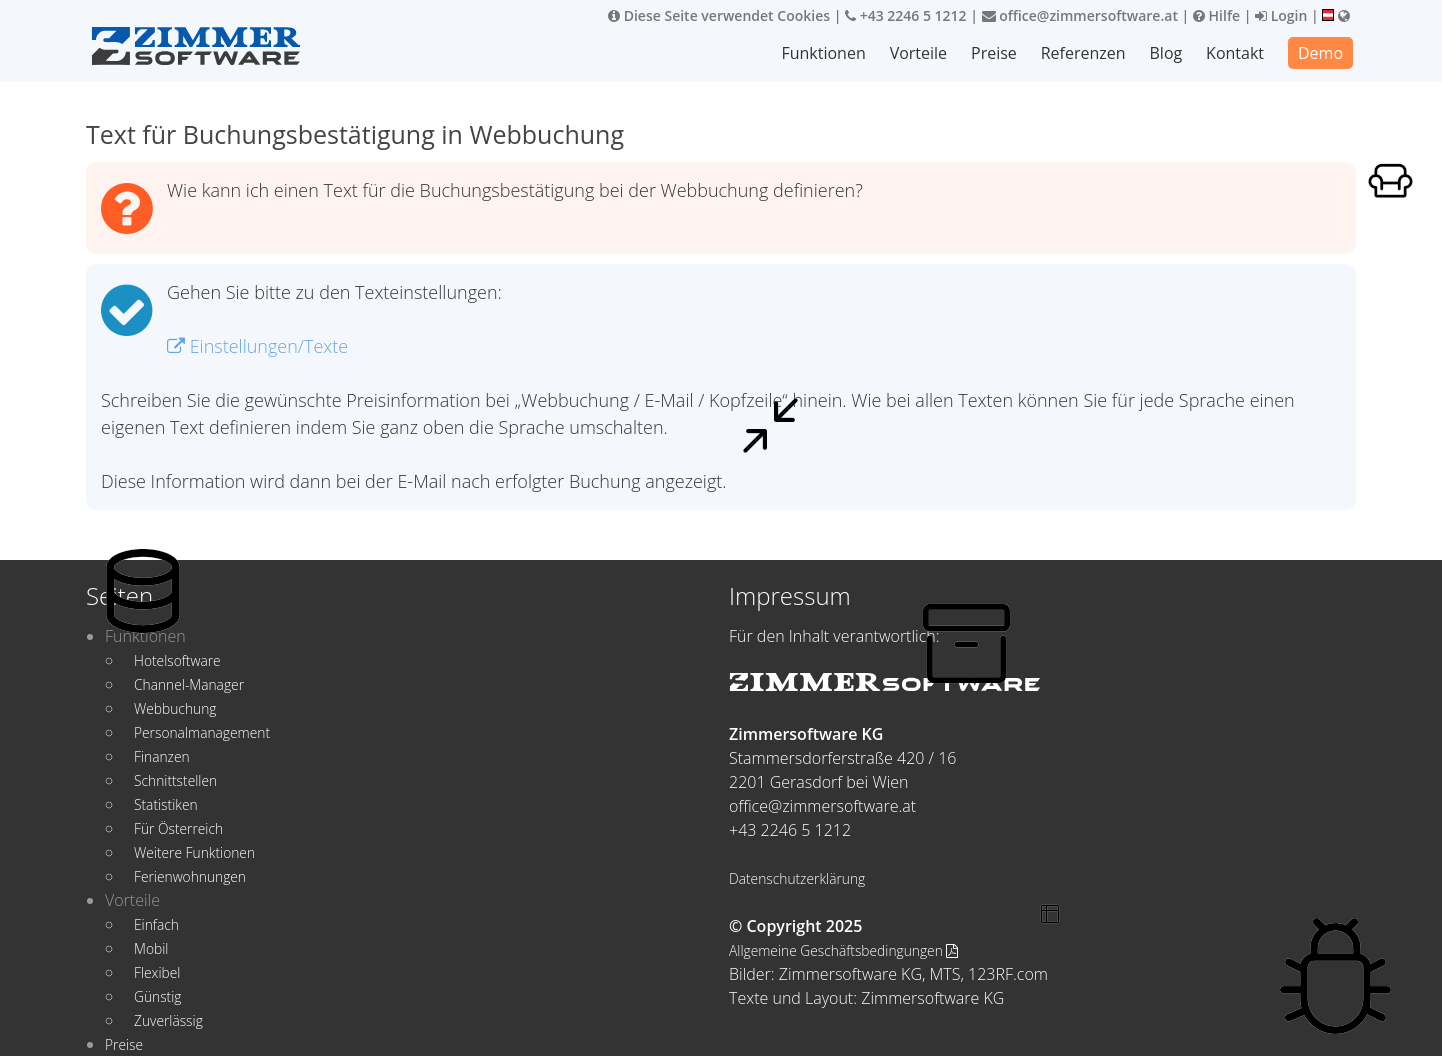  What do you see at coordinates (143, 591) in the screenshot?
I see `access database settings` at bounding box center [143, 591].